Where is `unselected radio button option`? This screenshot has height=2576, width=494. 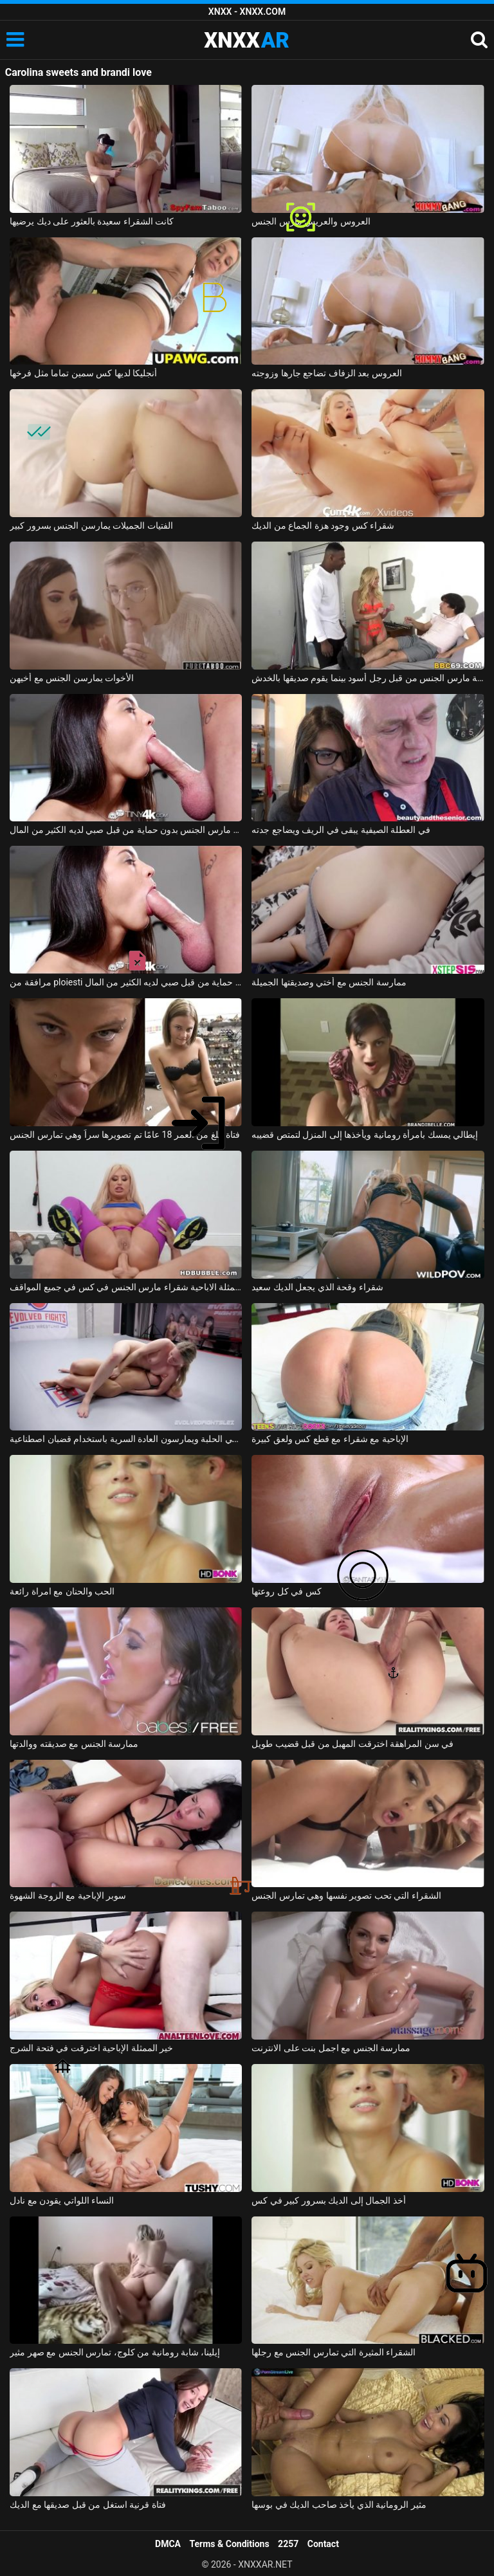 unselected radio button option is located at coordinates (363, 1575).